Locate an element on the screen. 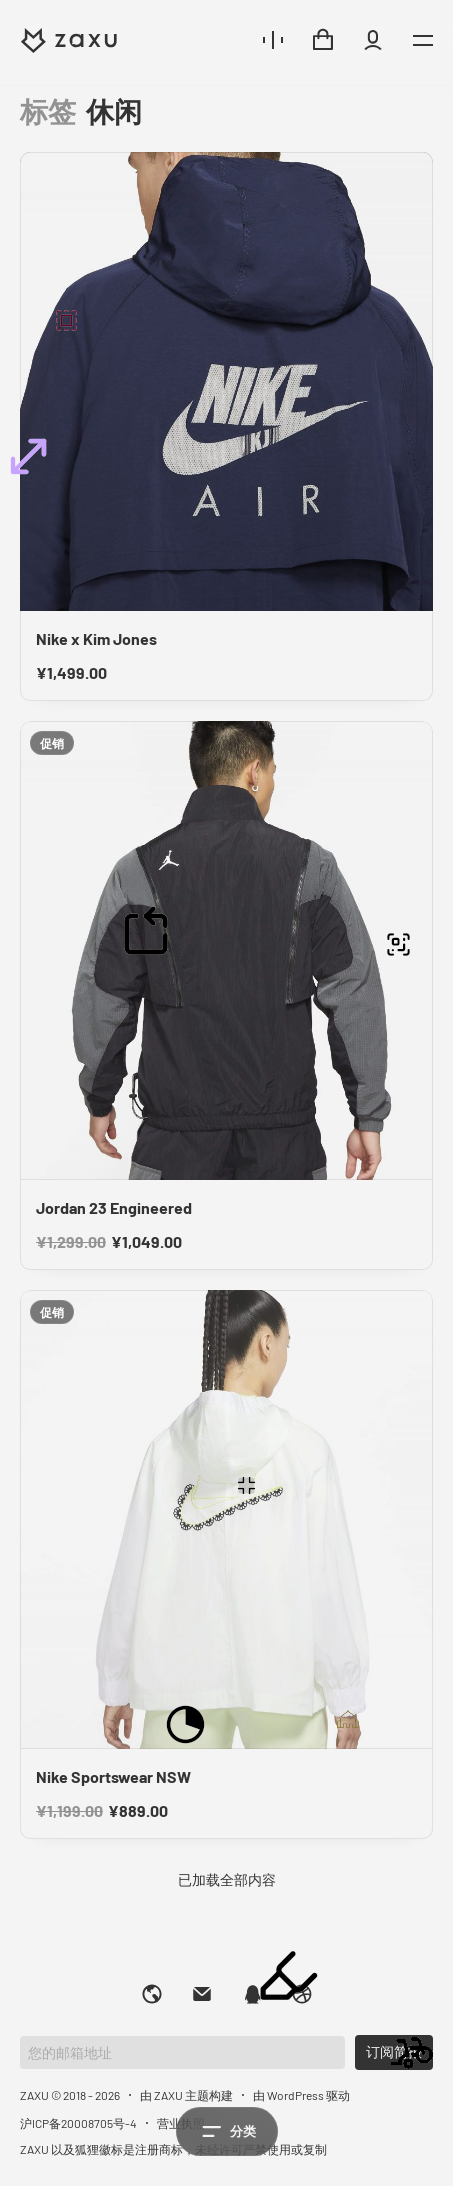 The height and width of the screenshot is (2186, 453). highlight or mark selected text is located at coordinates (287, 1975).